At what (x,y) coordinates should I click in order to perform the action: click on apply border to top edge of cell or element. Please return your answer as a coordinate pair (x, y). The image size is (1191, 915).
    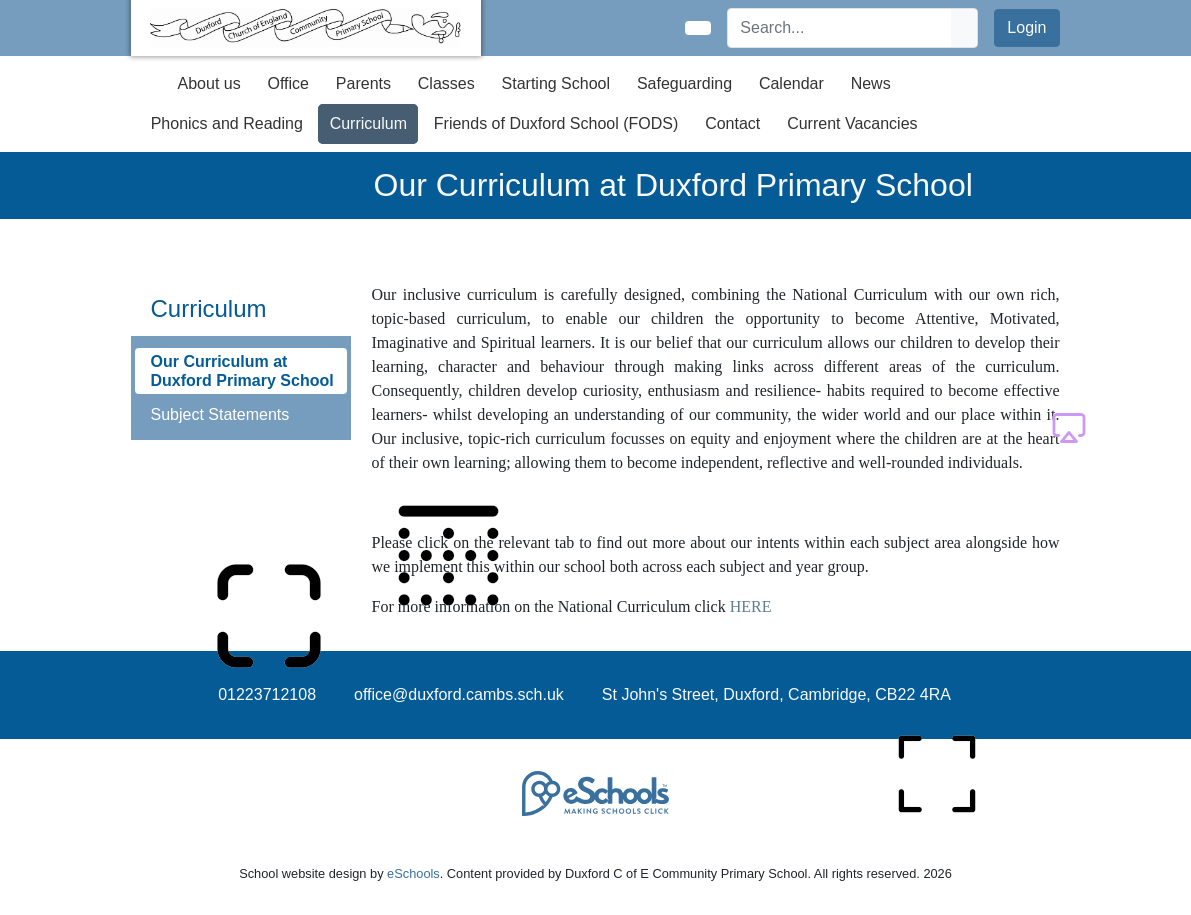
    Looking at the image, I should click on (448, 555).